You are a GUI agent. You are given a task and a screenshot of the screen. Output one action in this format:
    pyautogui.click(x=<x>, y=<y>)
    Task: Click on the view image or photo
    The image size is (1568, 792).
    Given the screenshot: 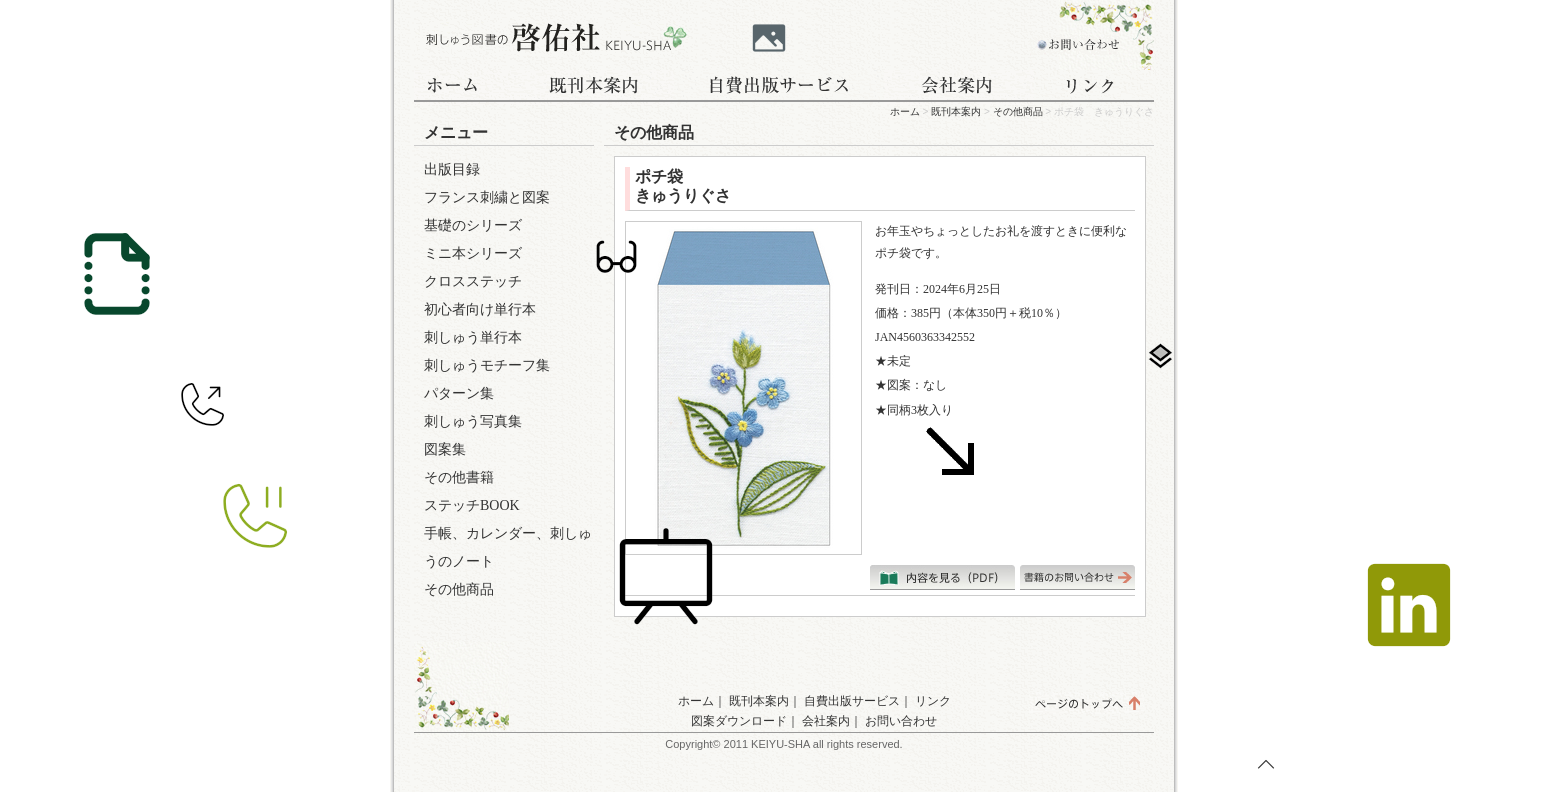 What is the action you would take?
    pyautogui.click(x=769, y=38)
    